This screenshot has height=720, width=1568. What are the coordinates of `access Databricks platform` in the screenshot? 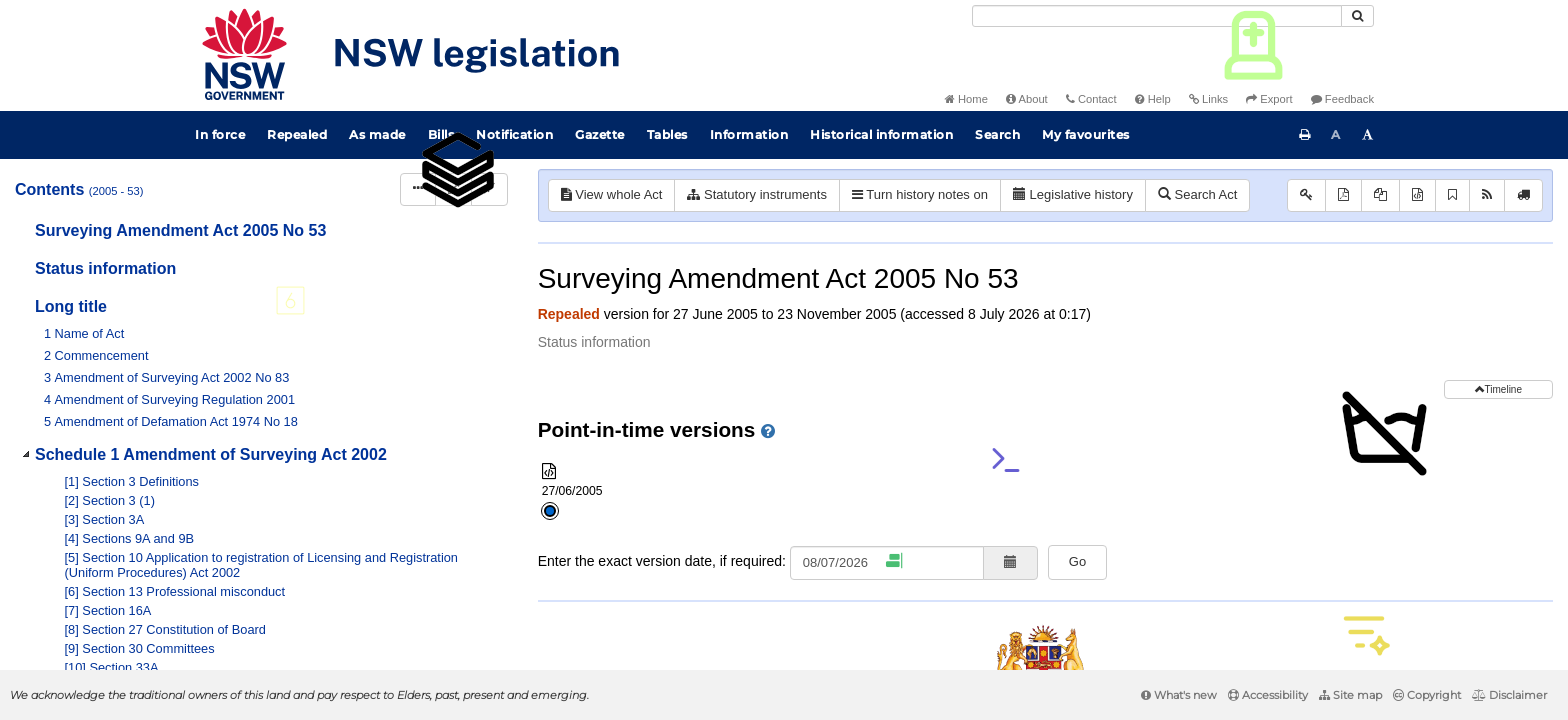 It's located at (458, 168).